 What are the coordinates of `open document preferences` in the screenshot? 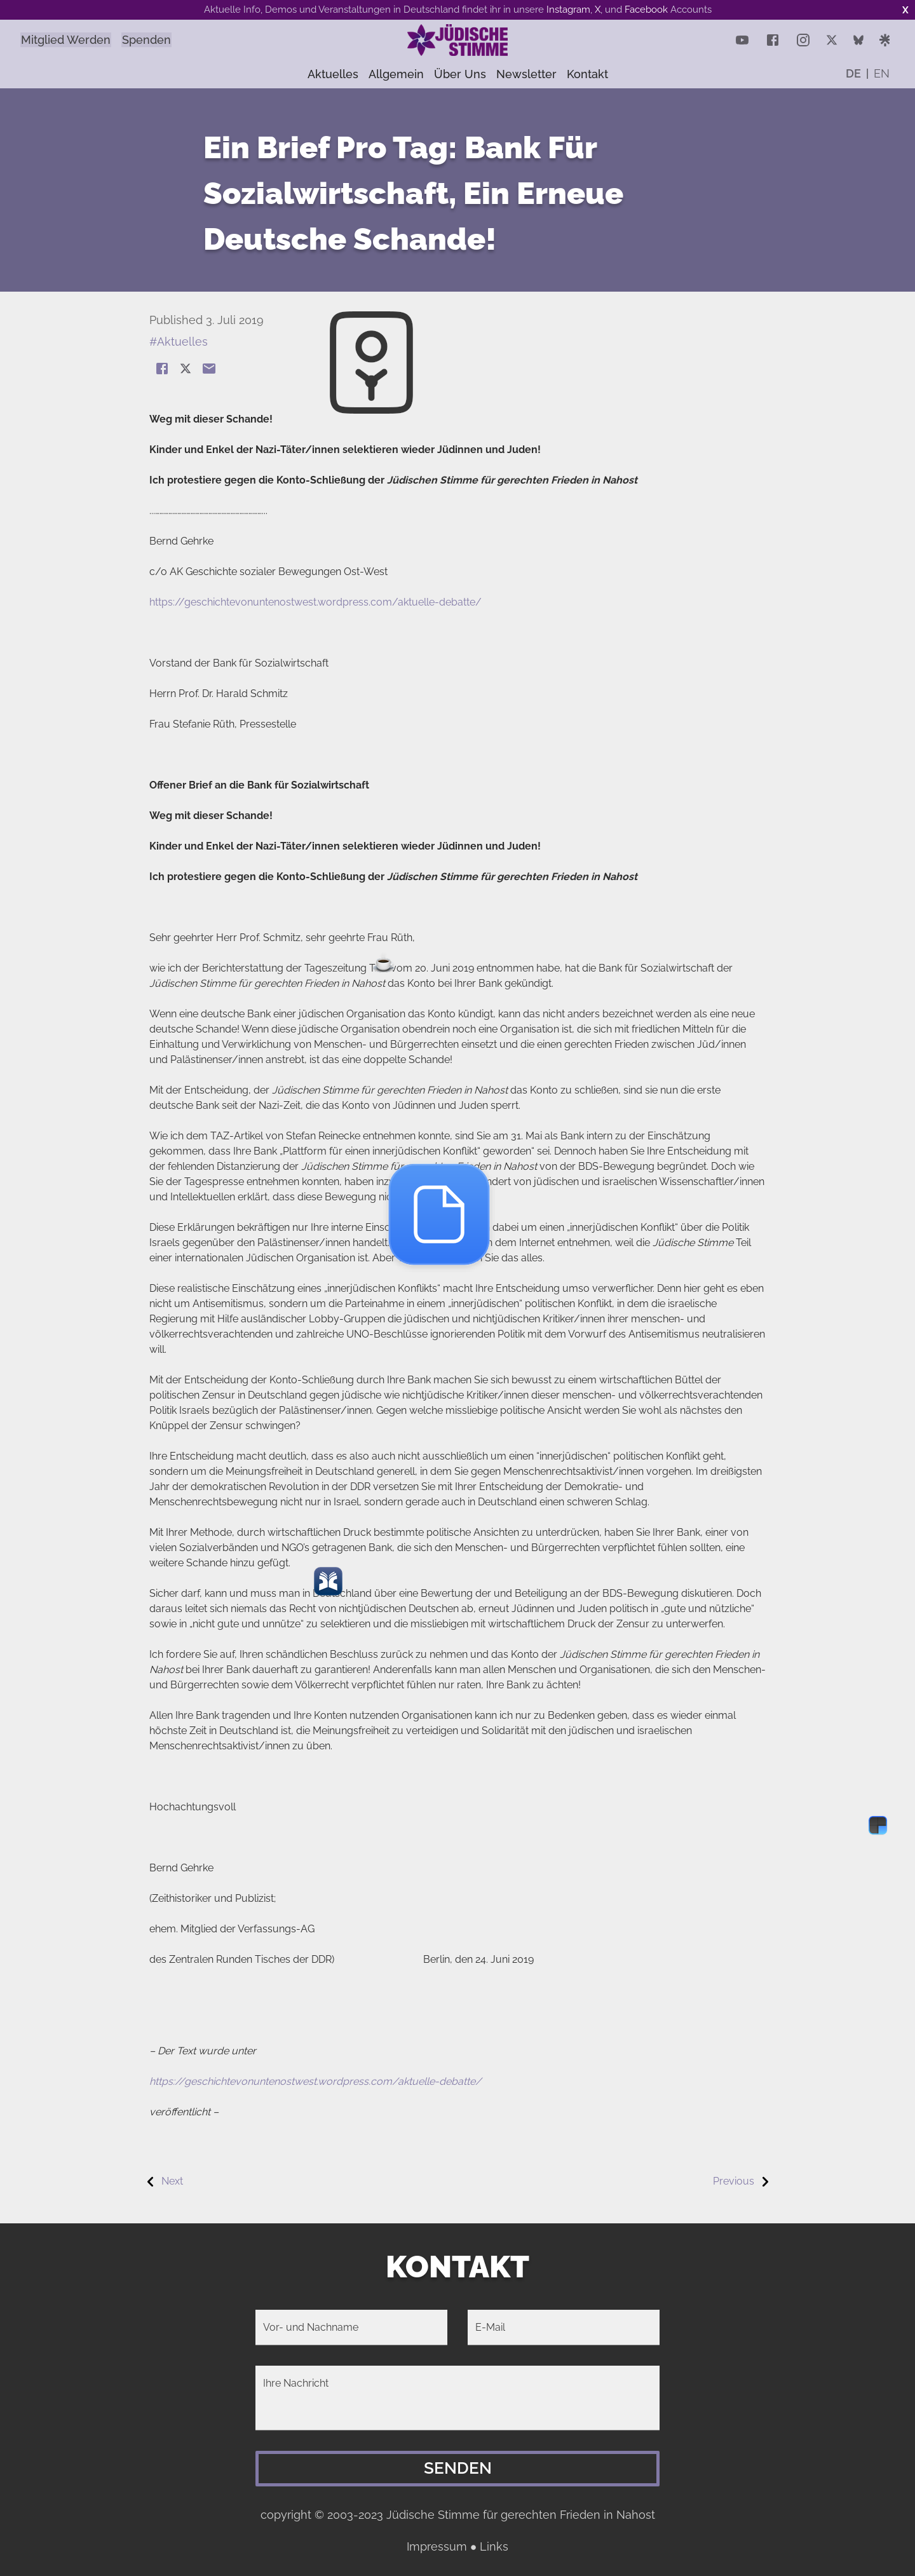 It's located at (439, 1216).